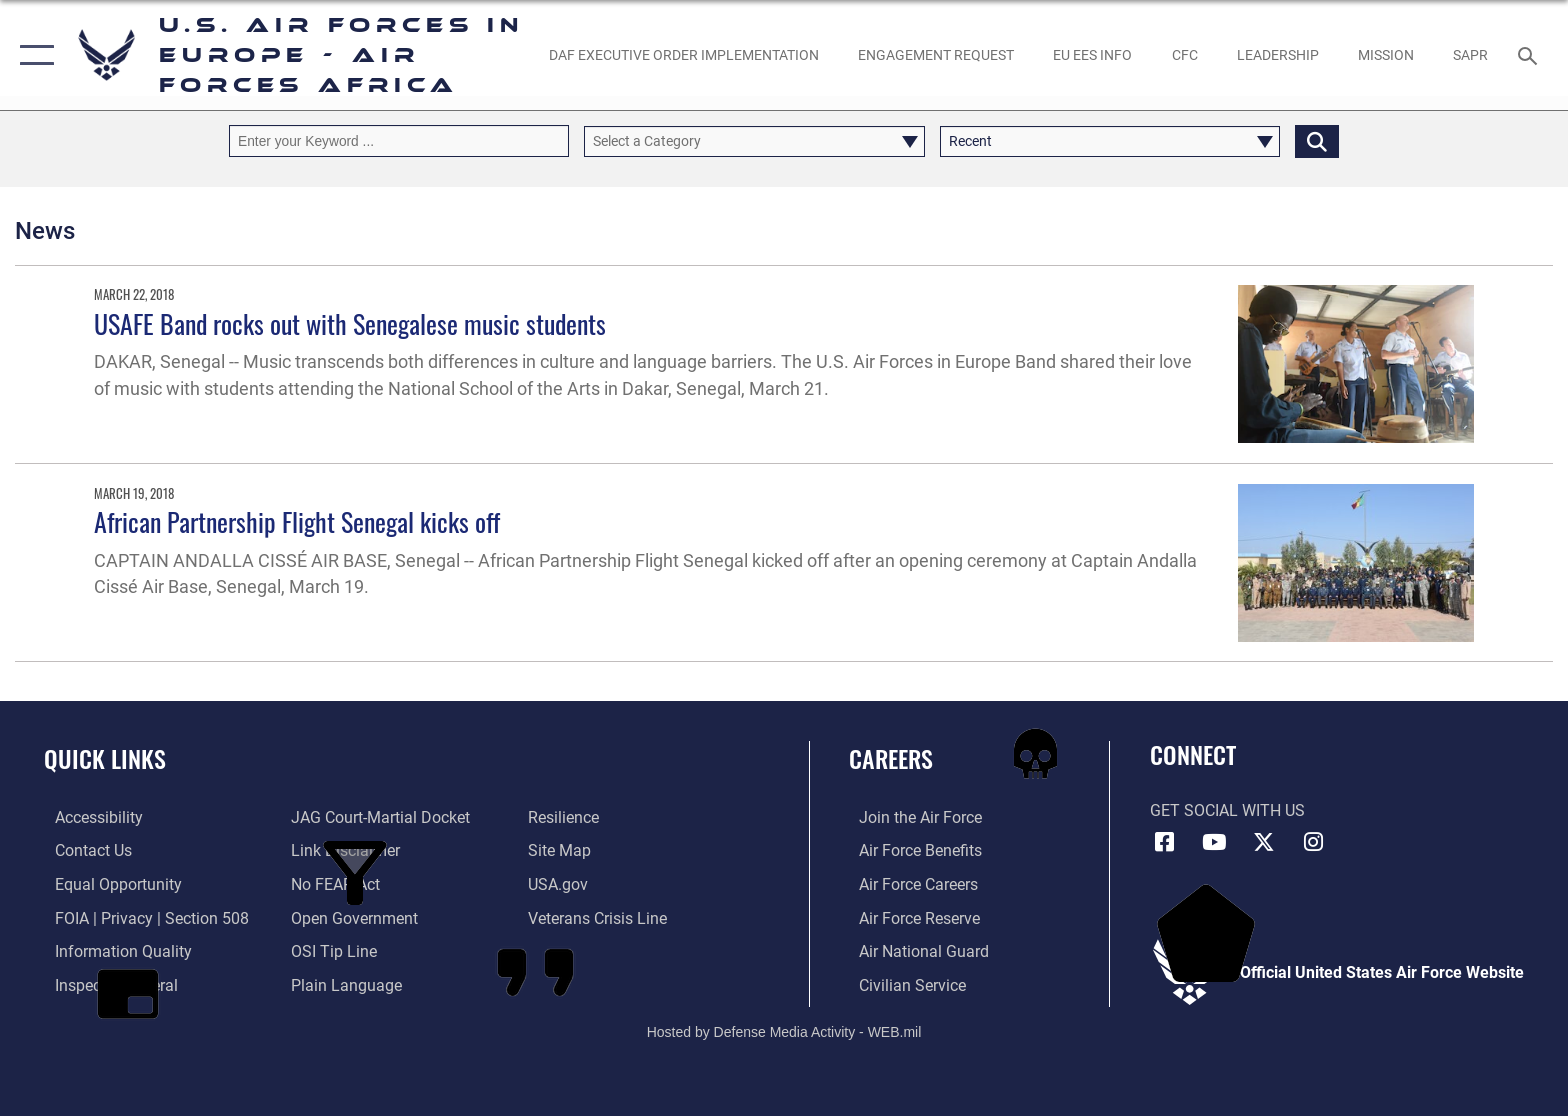 The height and width of the screenshot is (1116, 1568). What do you see at coordinates (355, 873) in the screenshot?
I see `filter or sort content` at bounding box center [355, 873].